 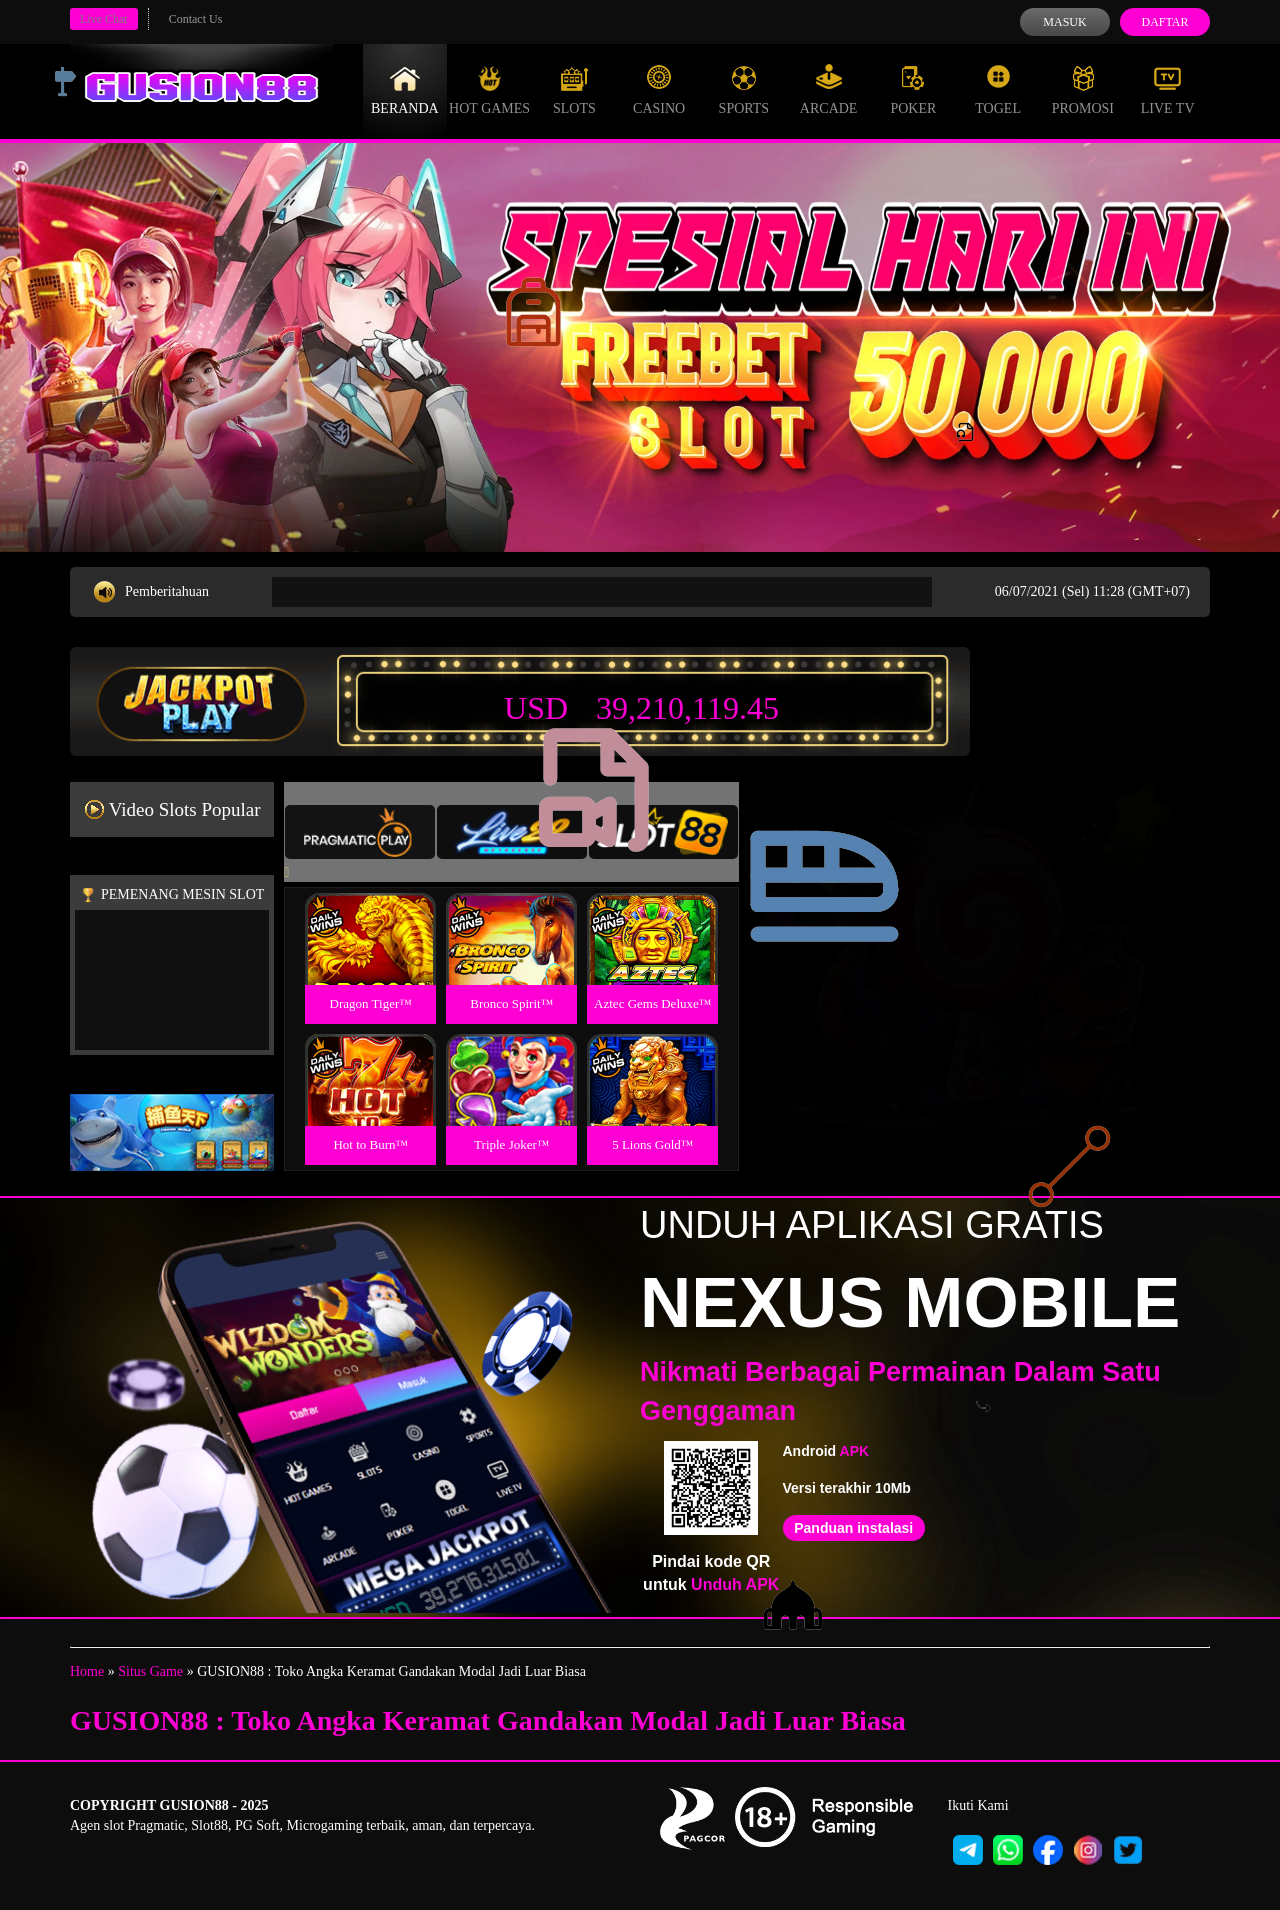 What do you see at coordinates (966, 432) in the screenshot?
I see `open an audio file` at bounding box center [966, 432].